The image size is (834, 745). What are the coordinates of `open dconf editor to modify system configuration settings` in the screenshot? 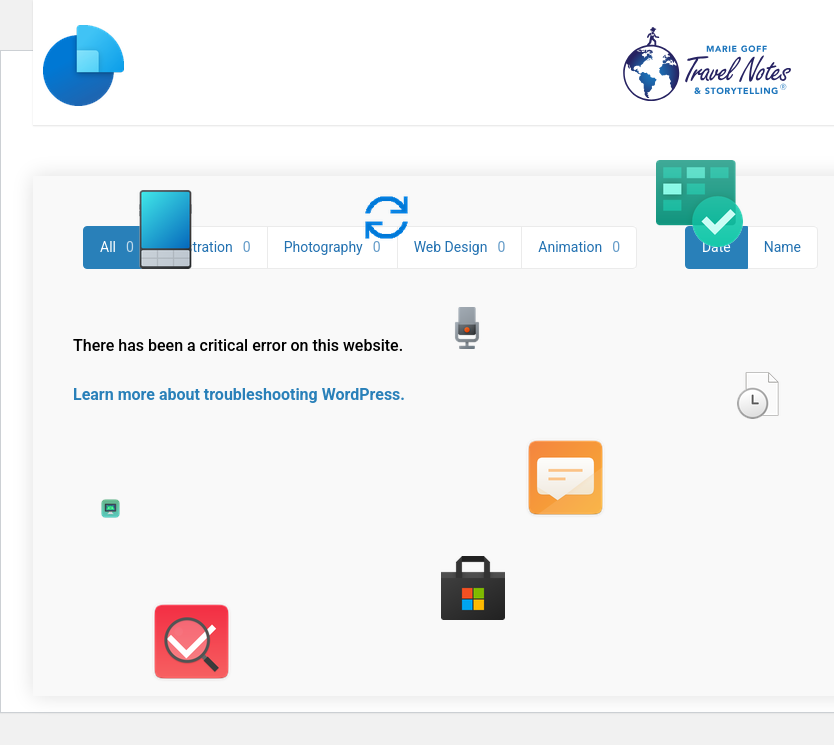 It's located at (191, 641).